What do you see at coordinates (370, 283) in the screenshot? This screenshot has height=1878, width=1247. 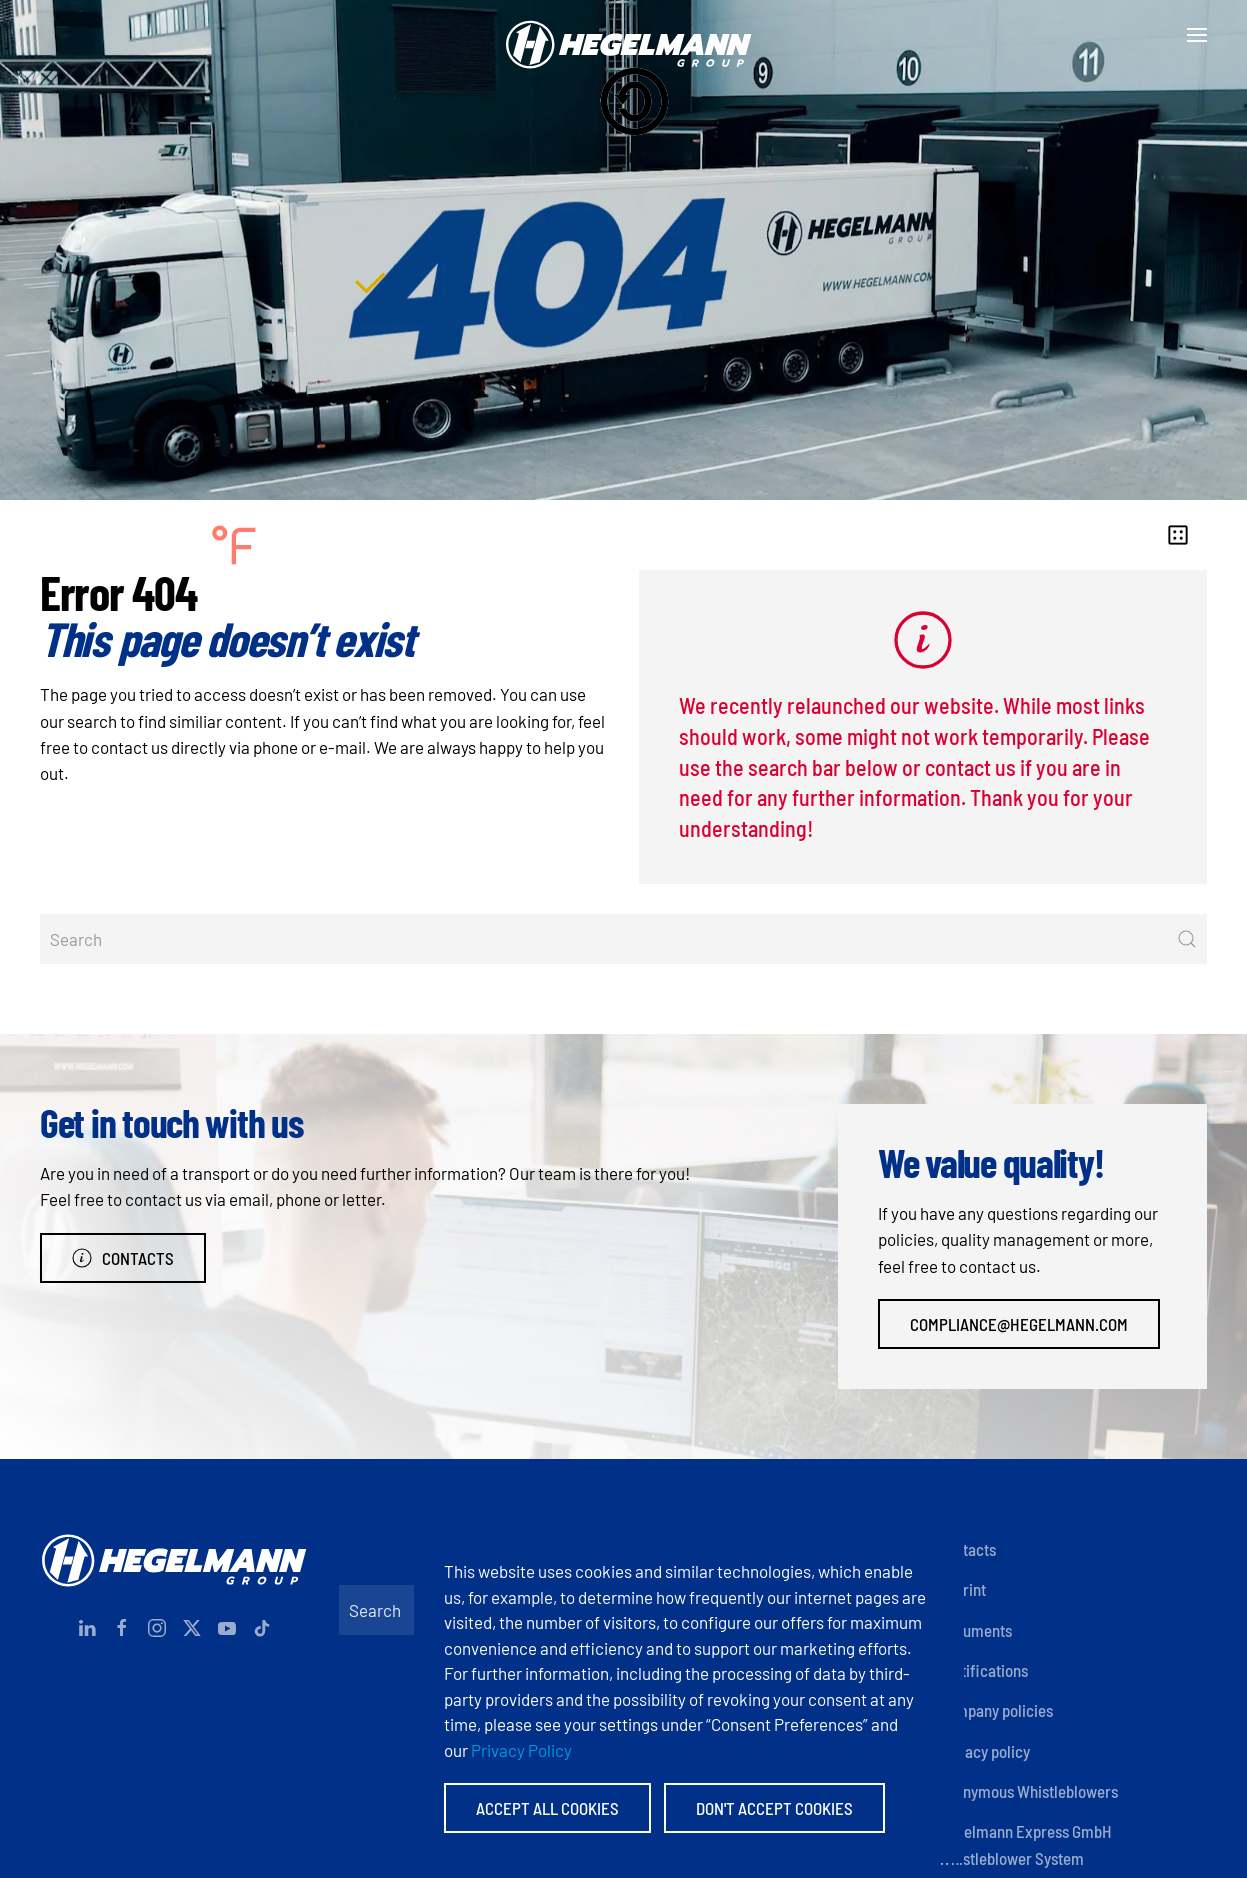 I see `confirms a completed action or task` at bounding box center [370, 283].